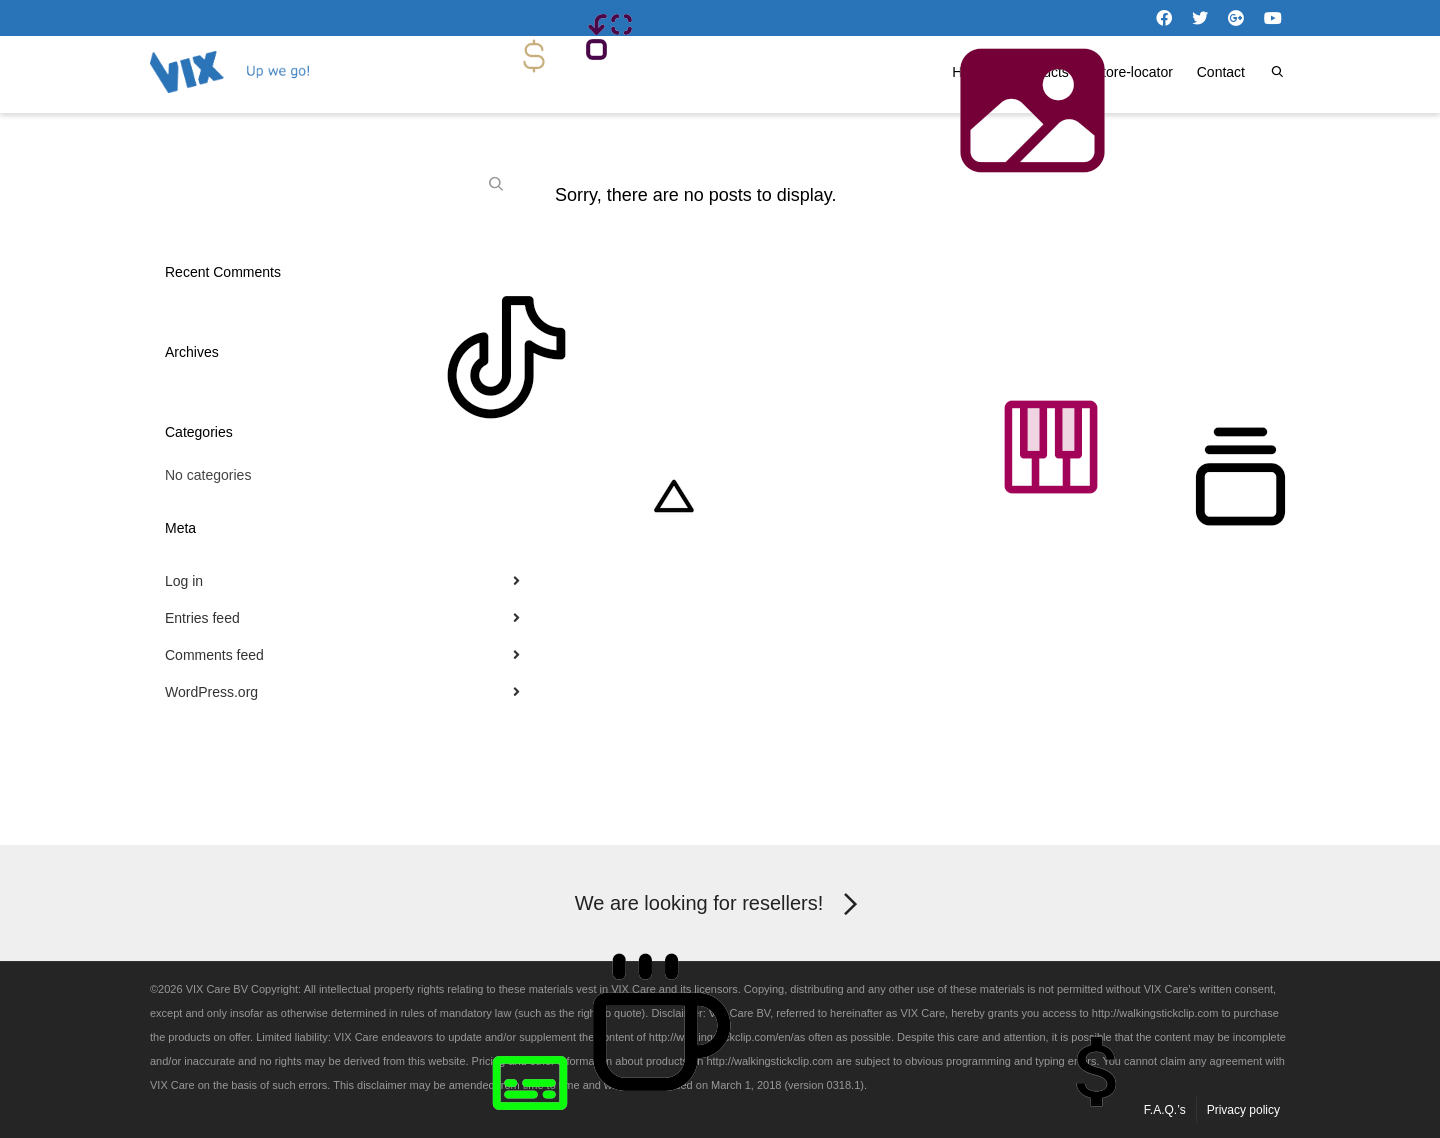 This screenshot has width=1440, height=1138. Describe the element at coordinates (506, 359) in the screenshot. I see `open TikTok app` at that location.